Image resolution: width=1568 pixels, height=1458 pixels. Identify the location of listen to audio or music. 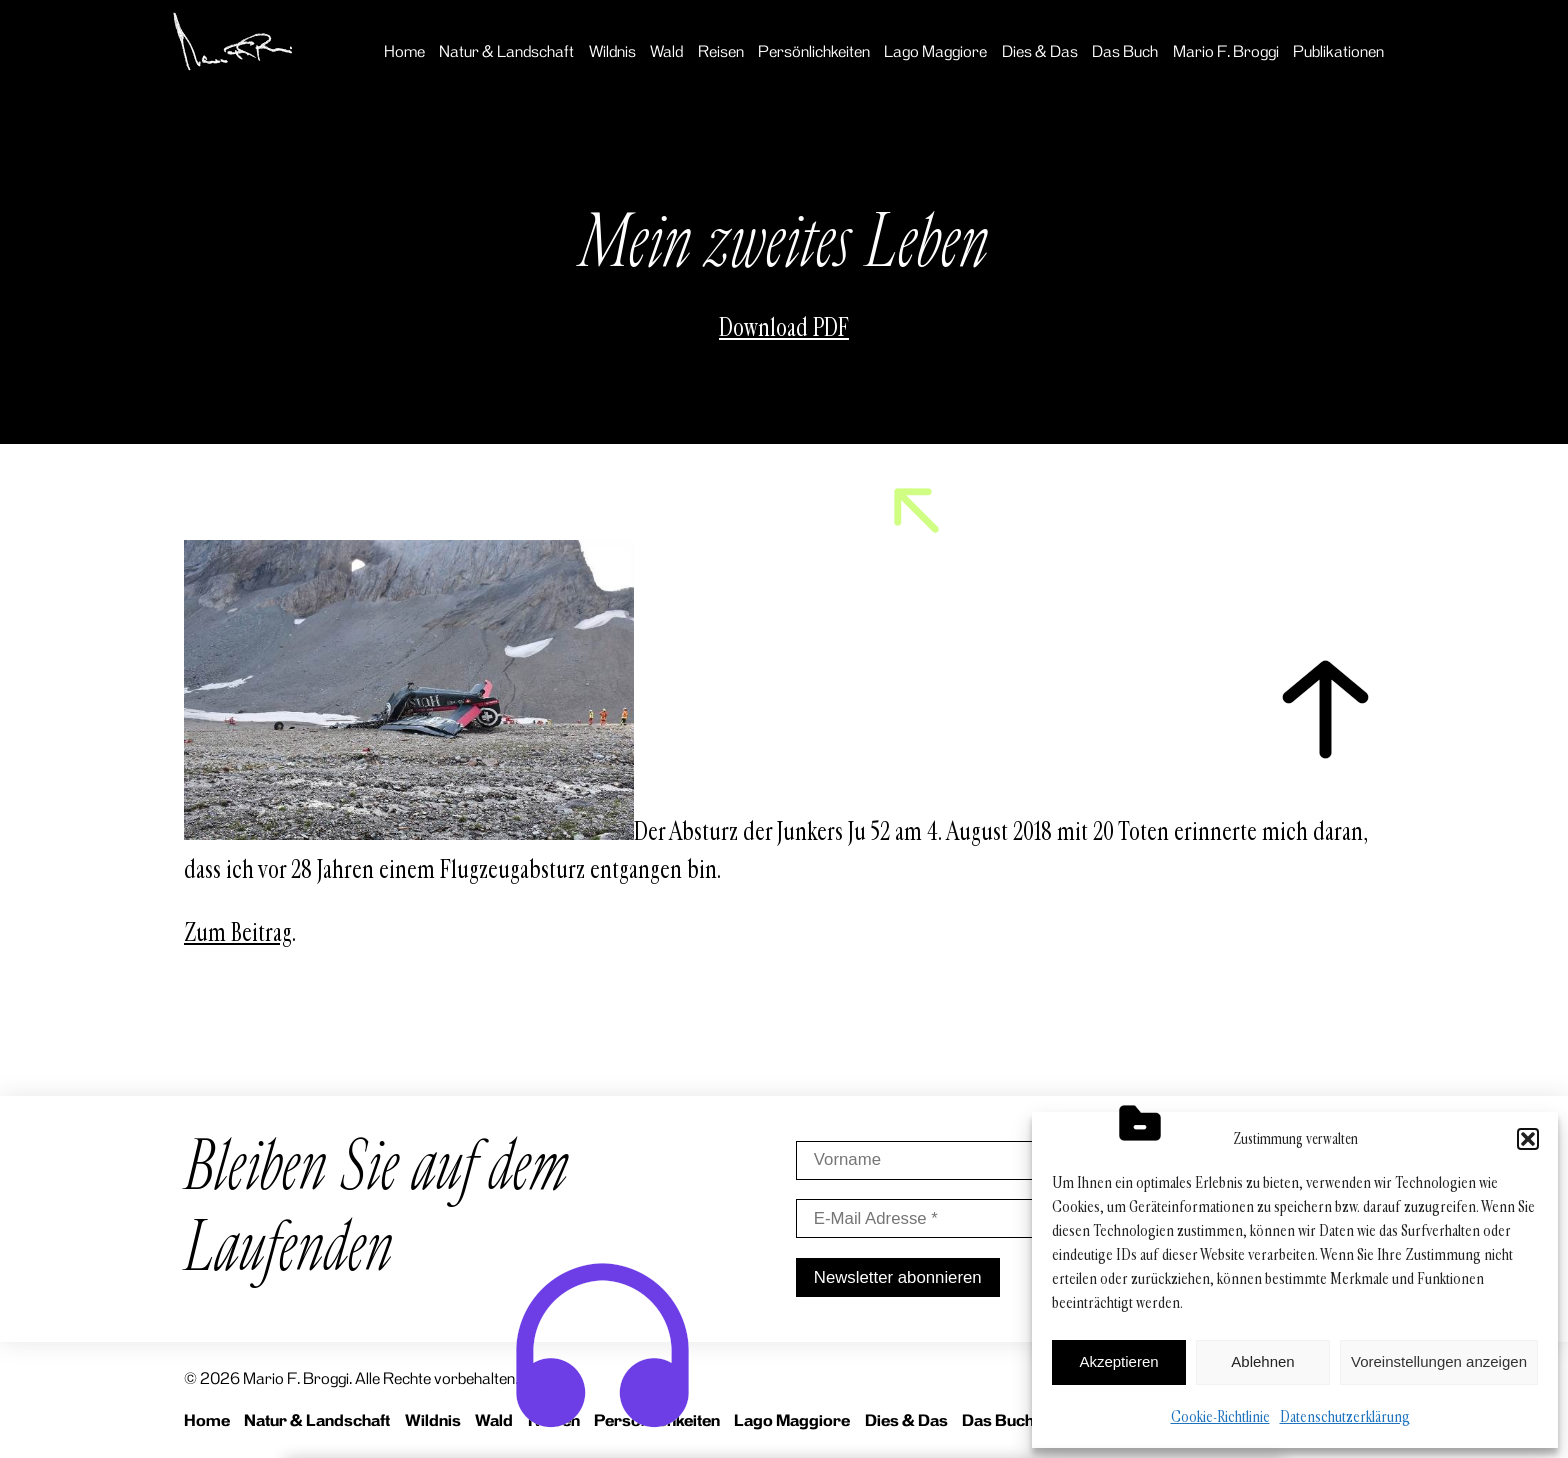
(602, 1349).